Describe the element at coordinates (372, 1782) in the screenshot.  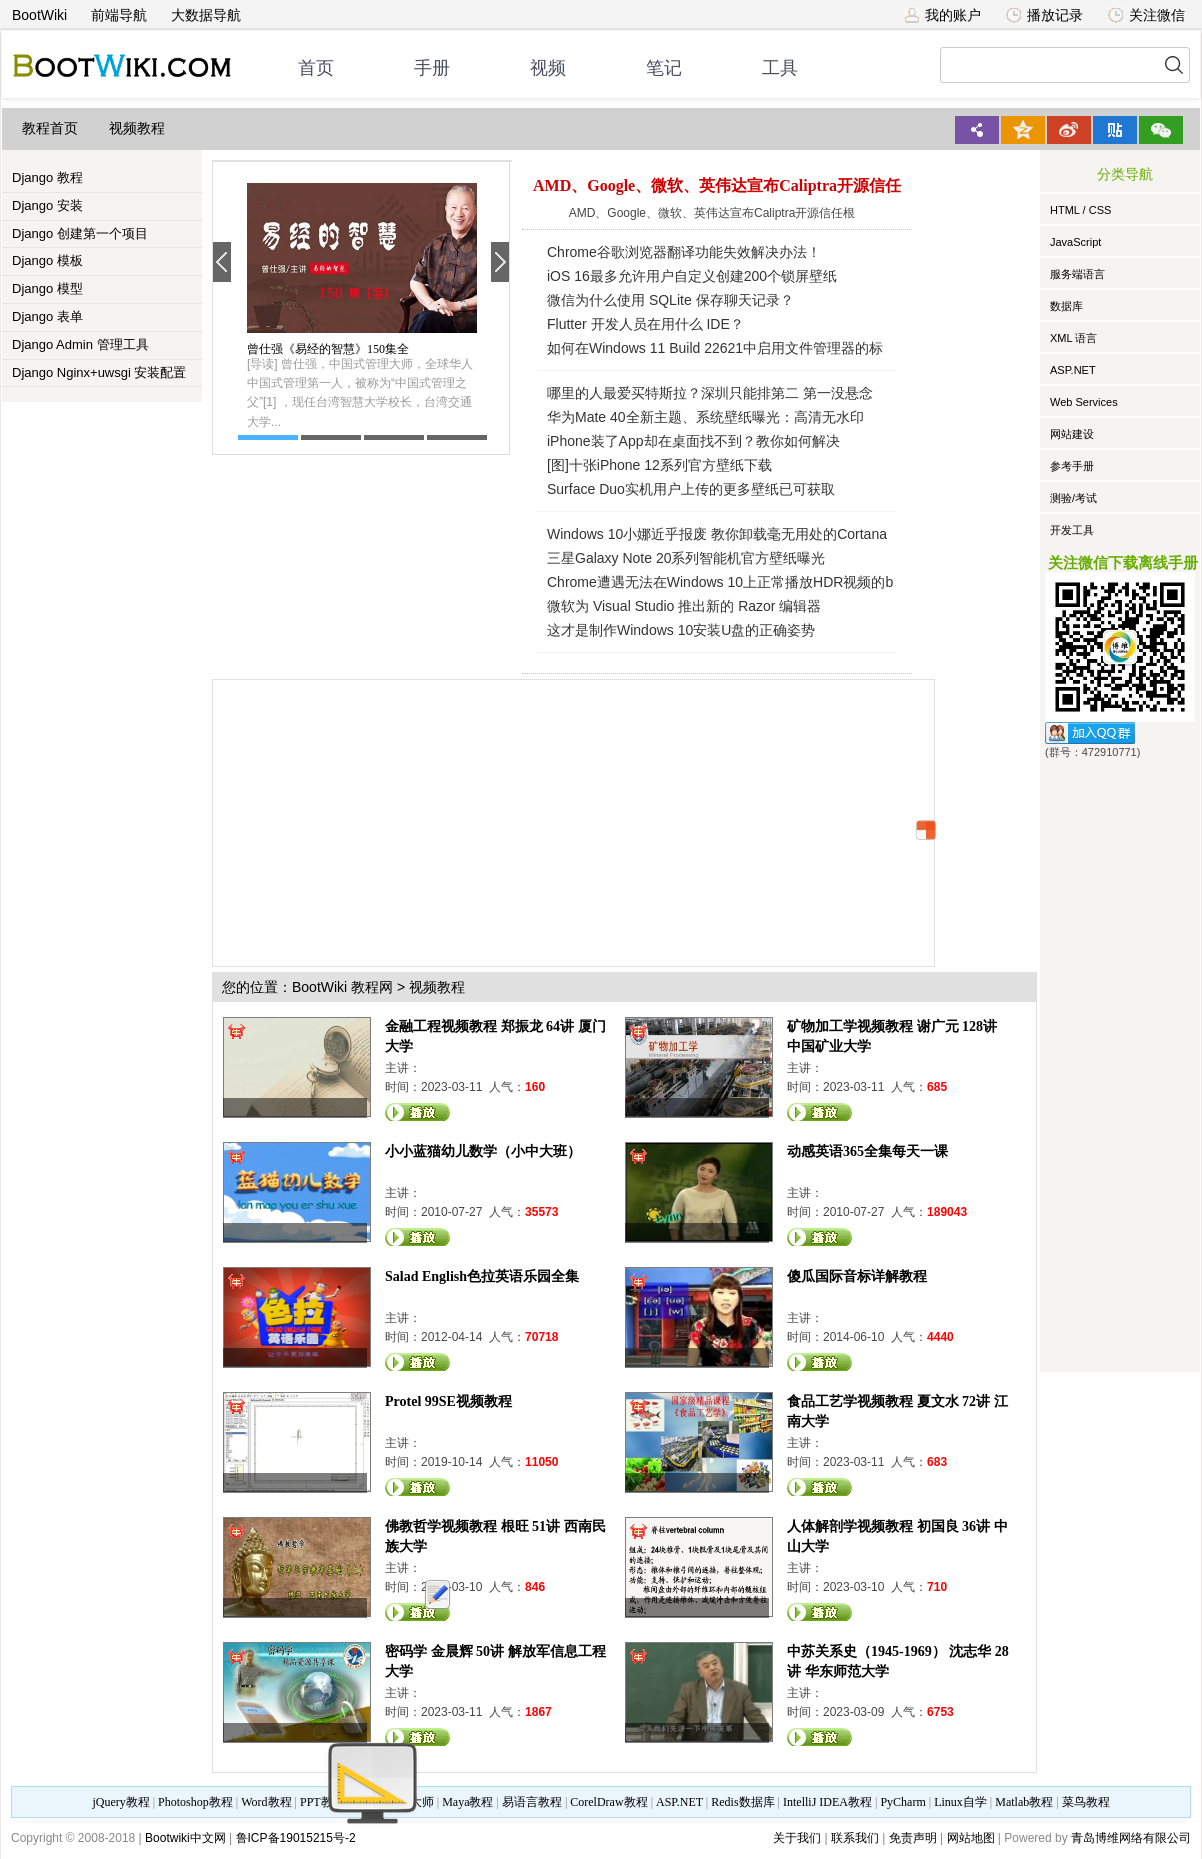
I see `access display settings and screen configuration` at that location.